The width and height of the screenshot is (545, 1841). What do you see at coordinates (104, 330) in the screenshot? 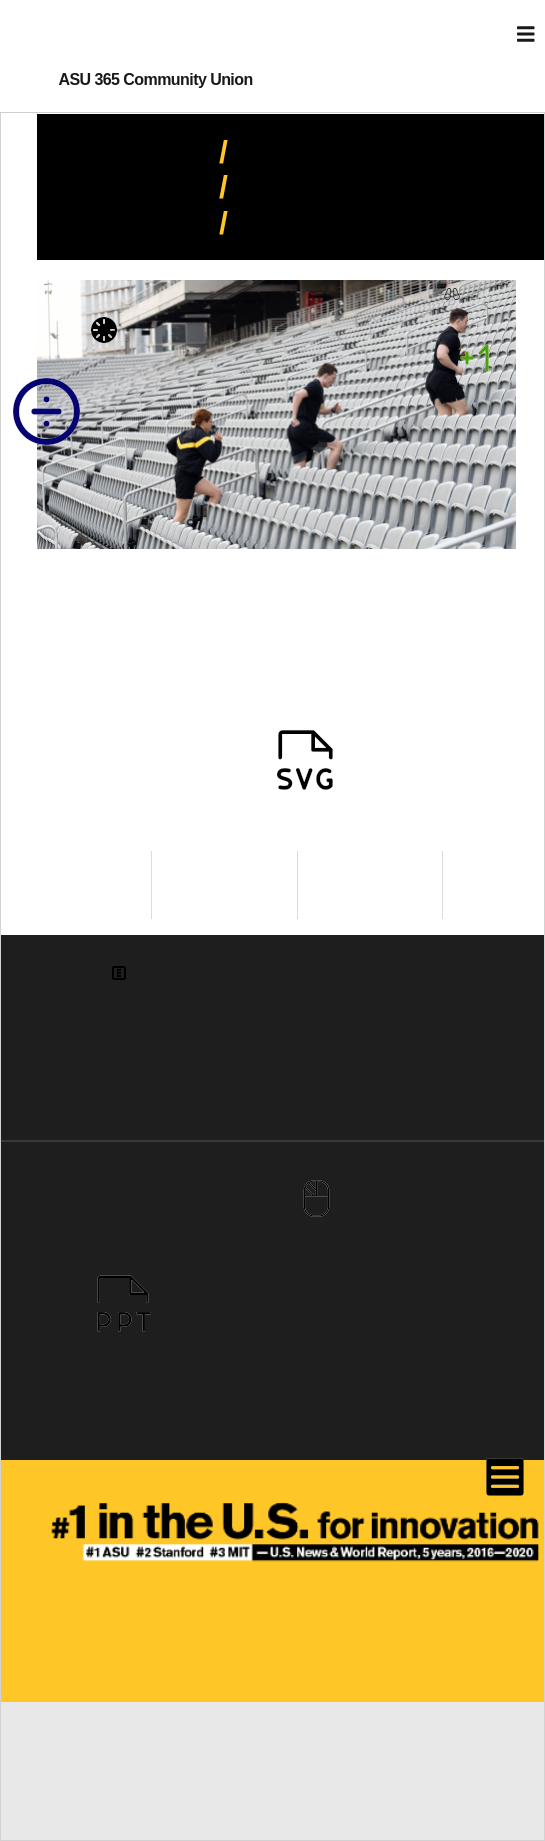
I see `loading content in progress` at bounding box center [104, 330].